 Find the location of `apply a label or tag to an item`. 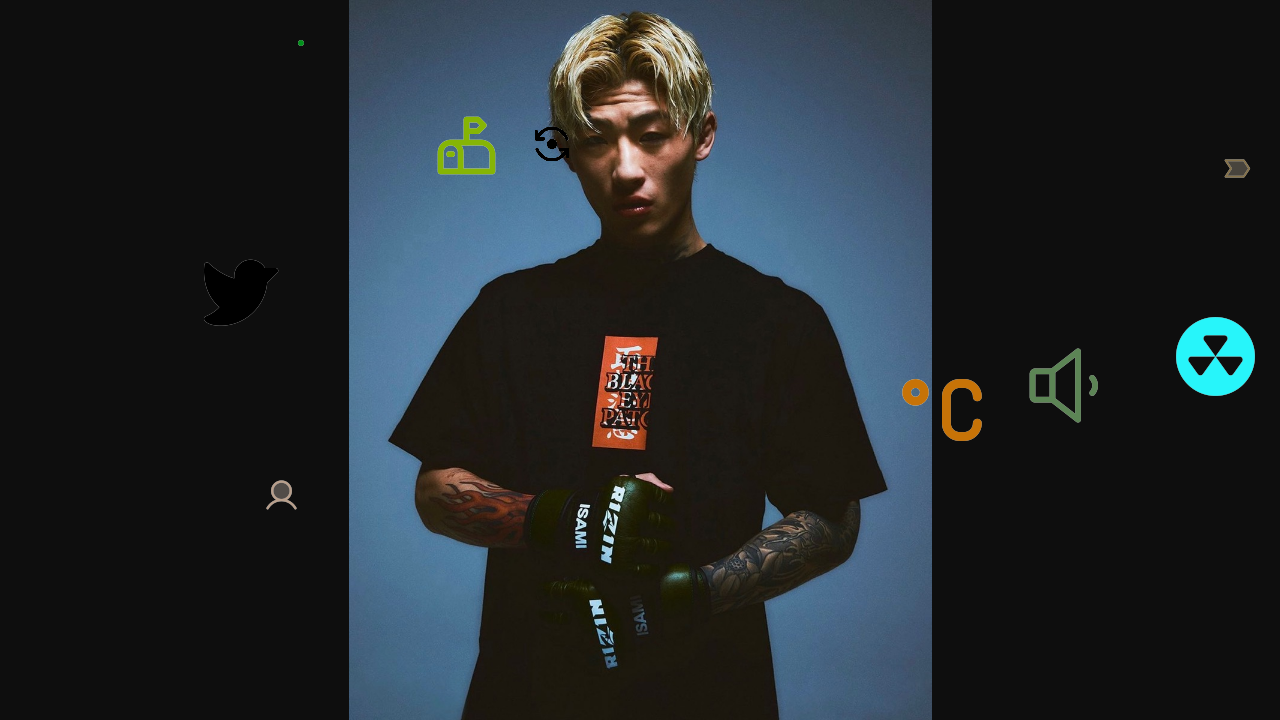

apply a label or tag to an item is located at coordinates (1236, 168).